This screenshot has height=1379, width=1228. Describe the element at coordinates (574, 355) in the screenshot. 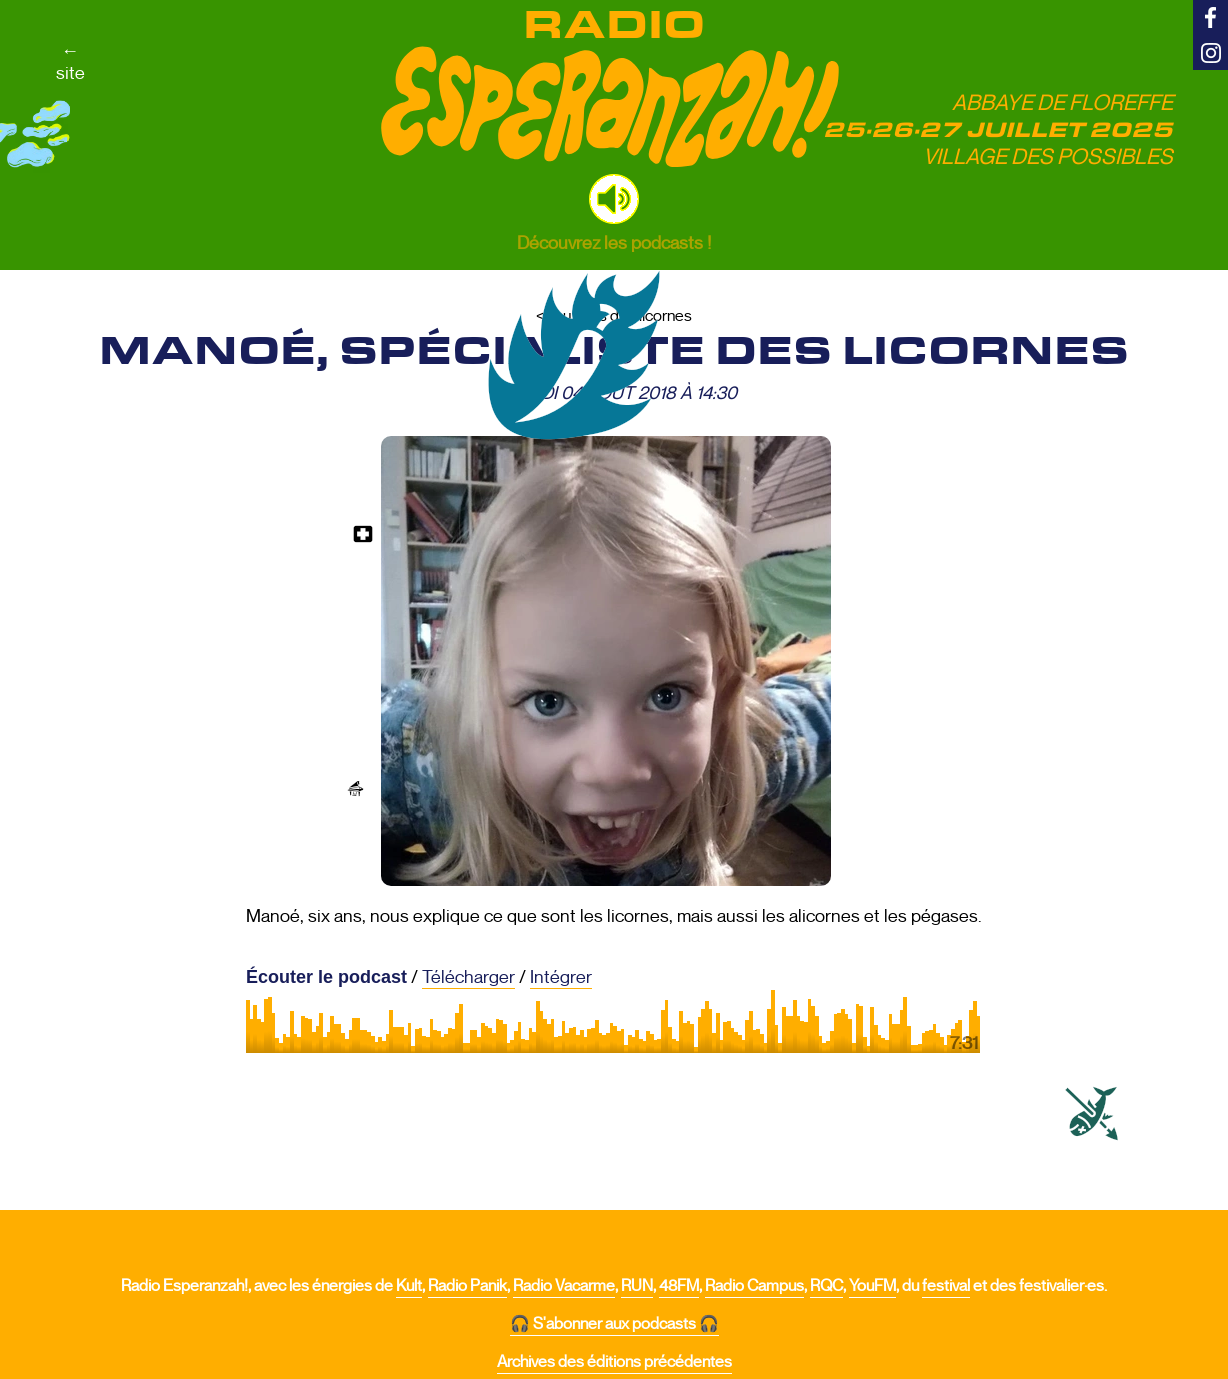

I see `select pimiento or pepper ingredient` at that location.